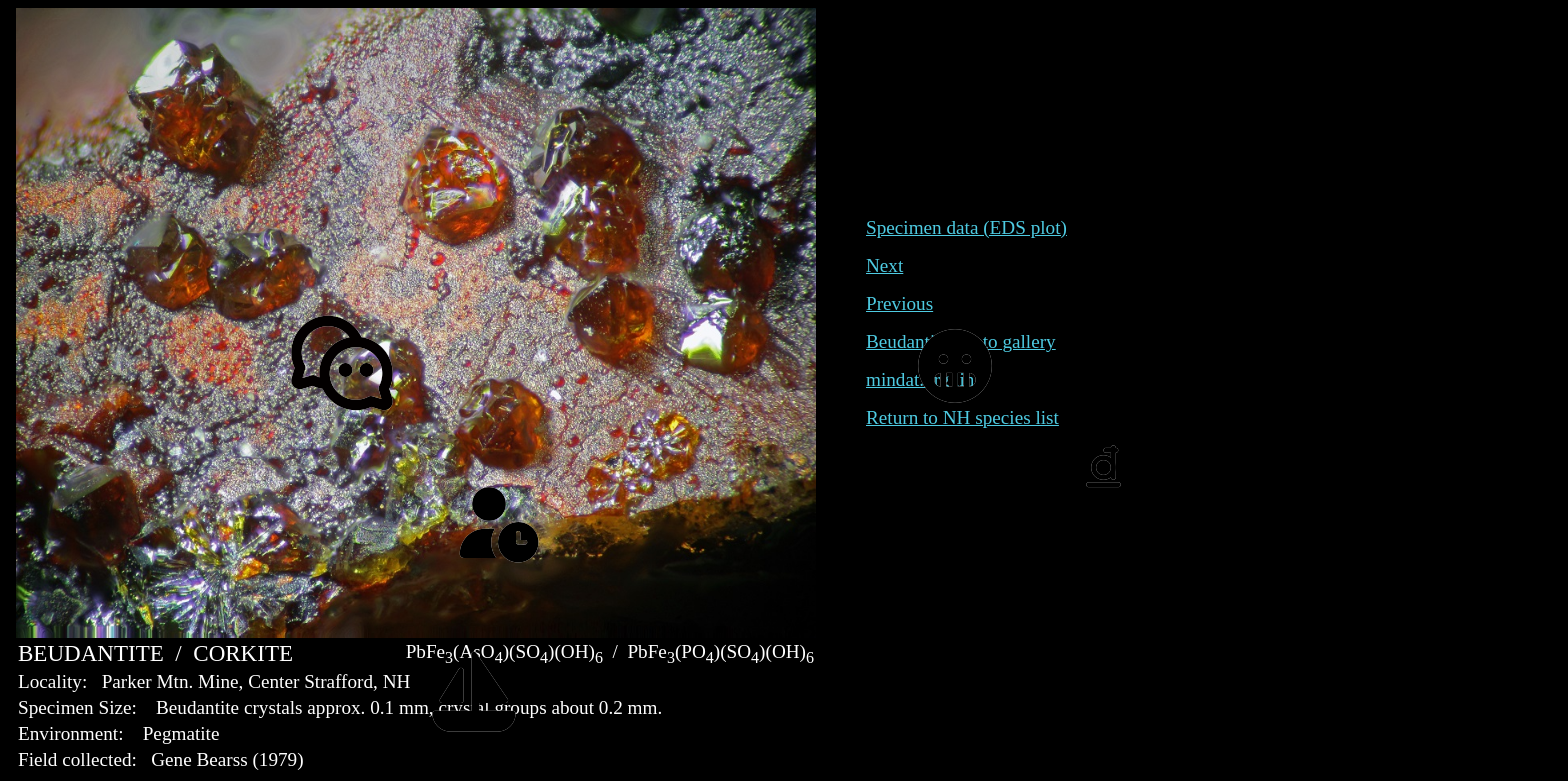 The height and width of the screenshot is (781, 1568). I want to click on view user's activity history or time log, so click(498, 522).